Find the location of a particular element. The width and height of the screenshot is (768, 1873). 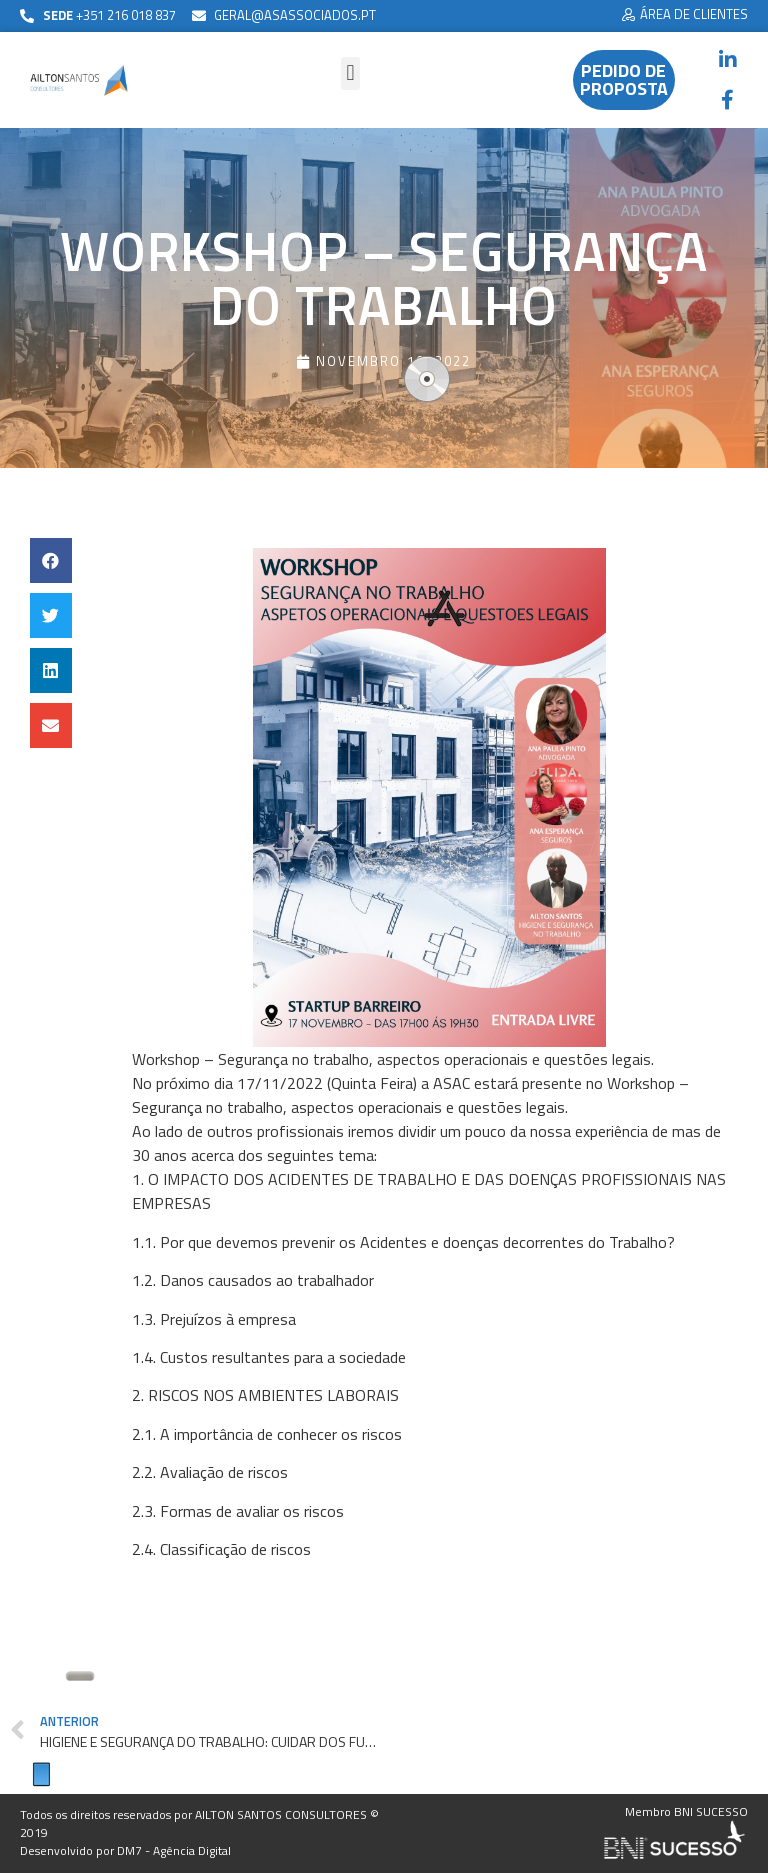

bluetooth speaker device detected is located at coordinates (80, 1676).